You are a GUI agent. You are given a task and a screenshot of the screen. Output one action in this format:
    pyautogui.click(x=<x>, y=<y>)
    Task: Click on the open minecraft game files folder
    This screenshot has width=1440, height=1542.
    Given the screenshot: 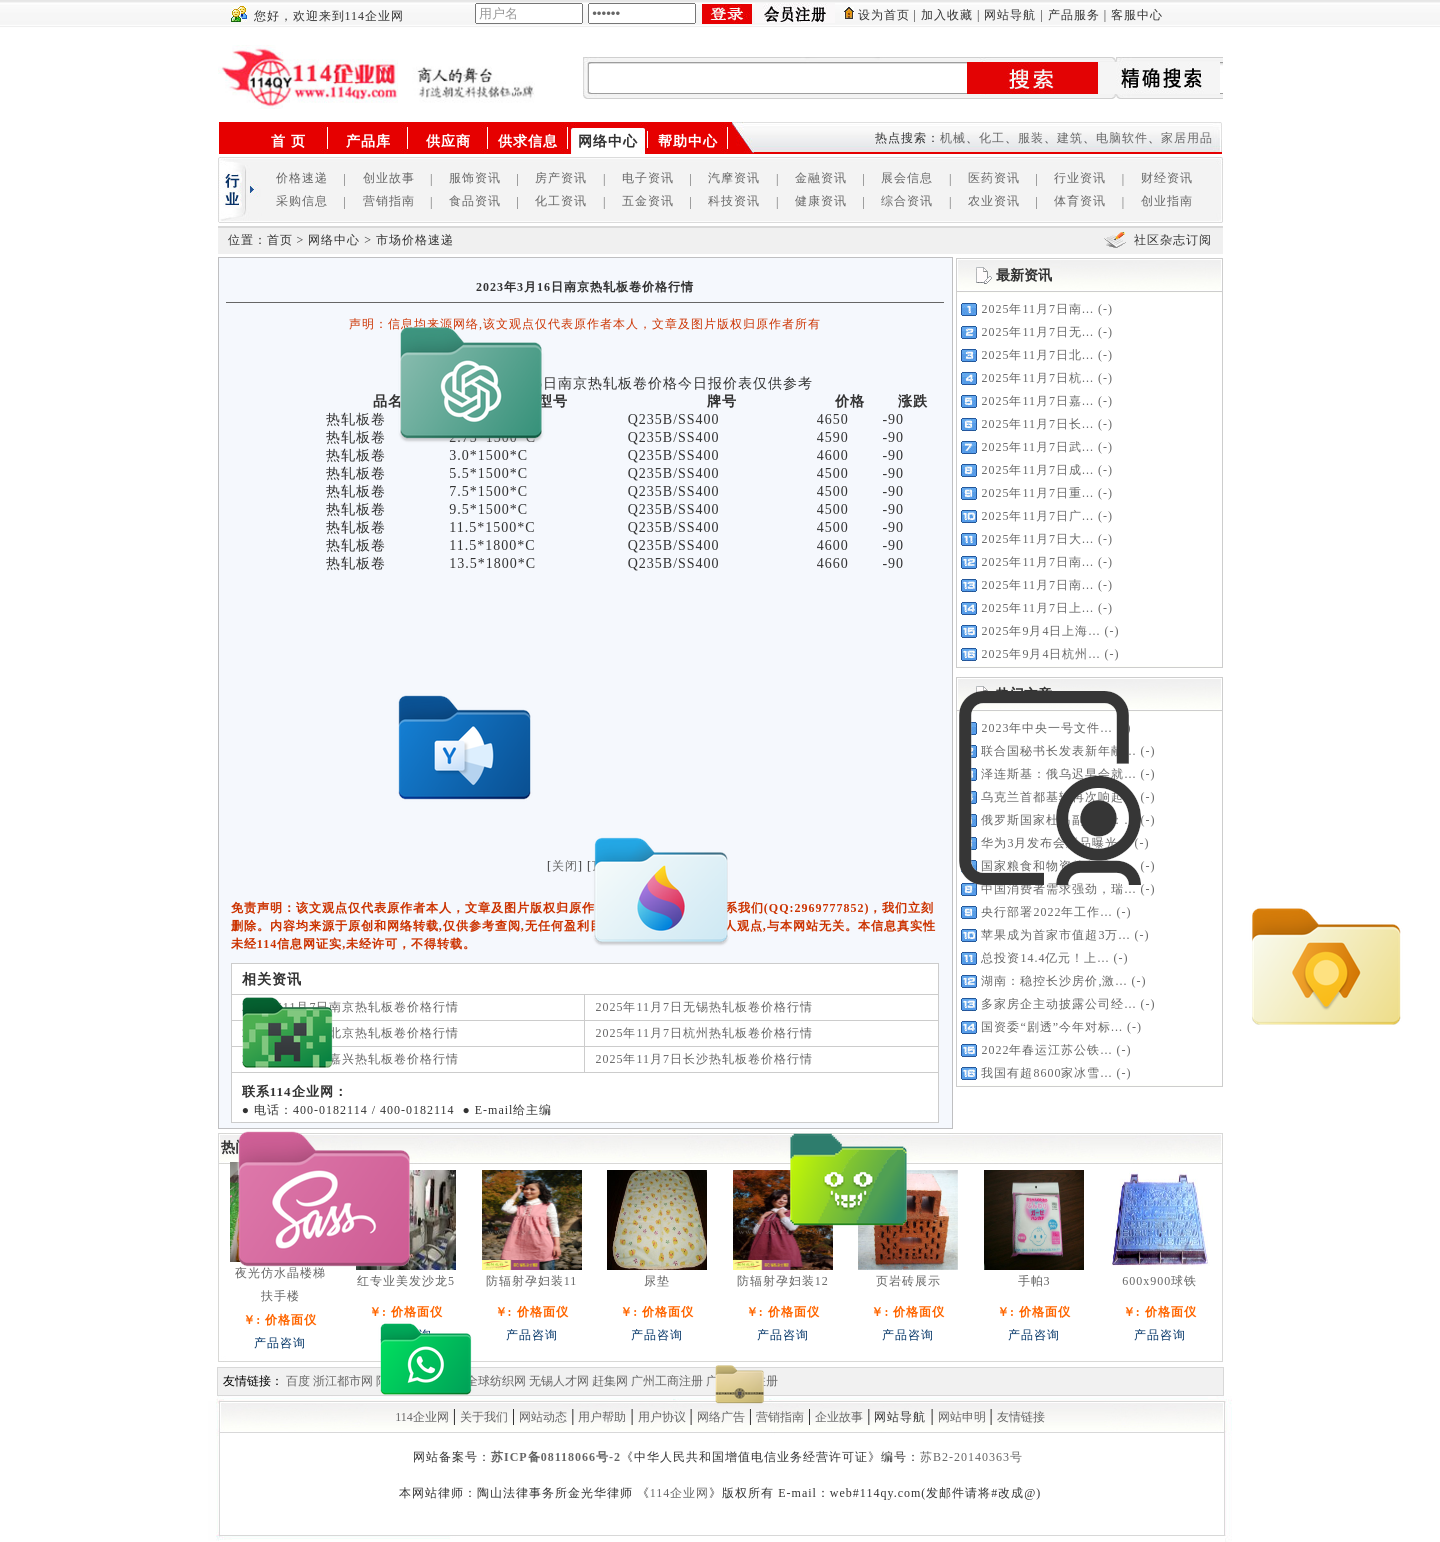 What is the action you would take?
    pyautogui.click(x=287, y=1035)
    